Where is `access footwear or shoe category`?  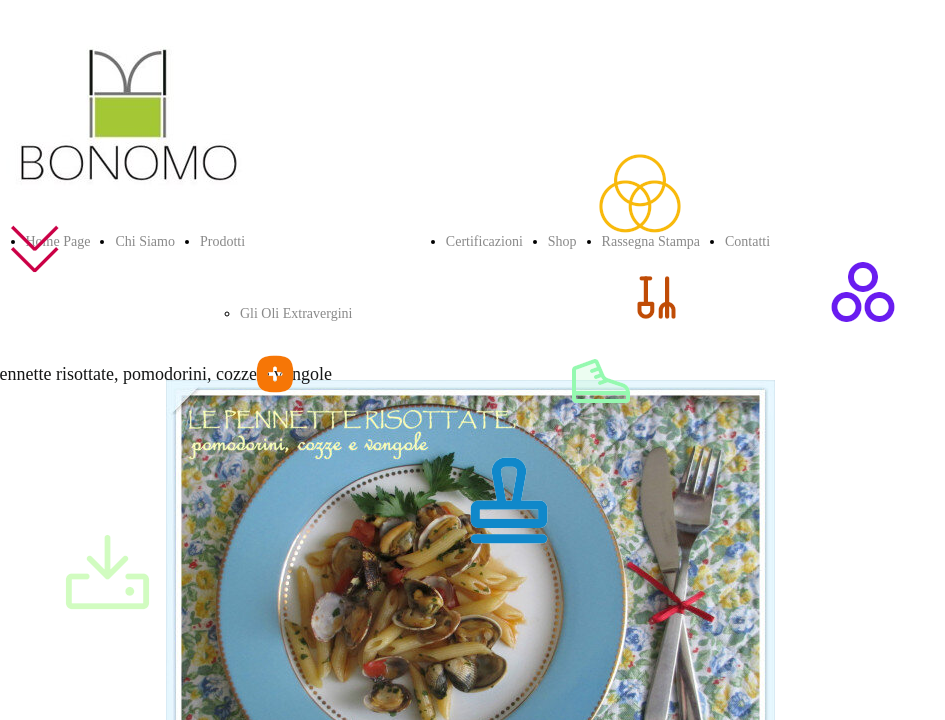 access footwear or shoe category is located at coordinates (598, 383).